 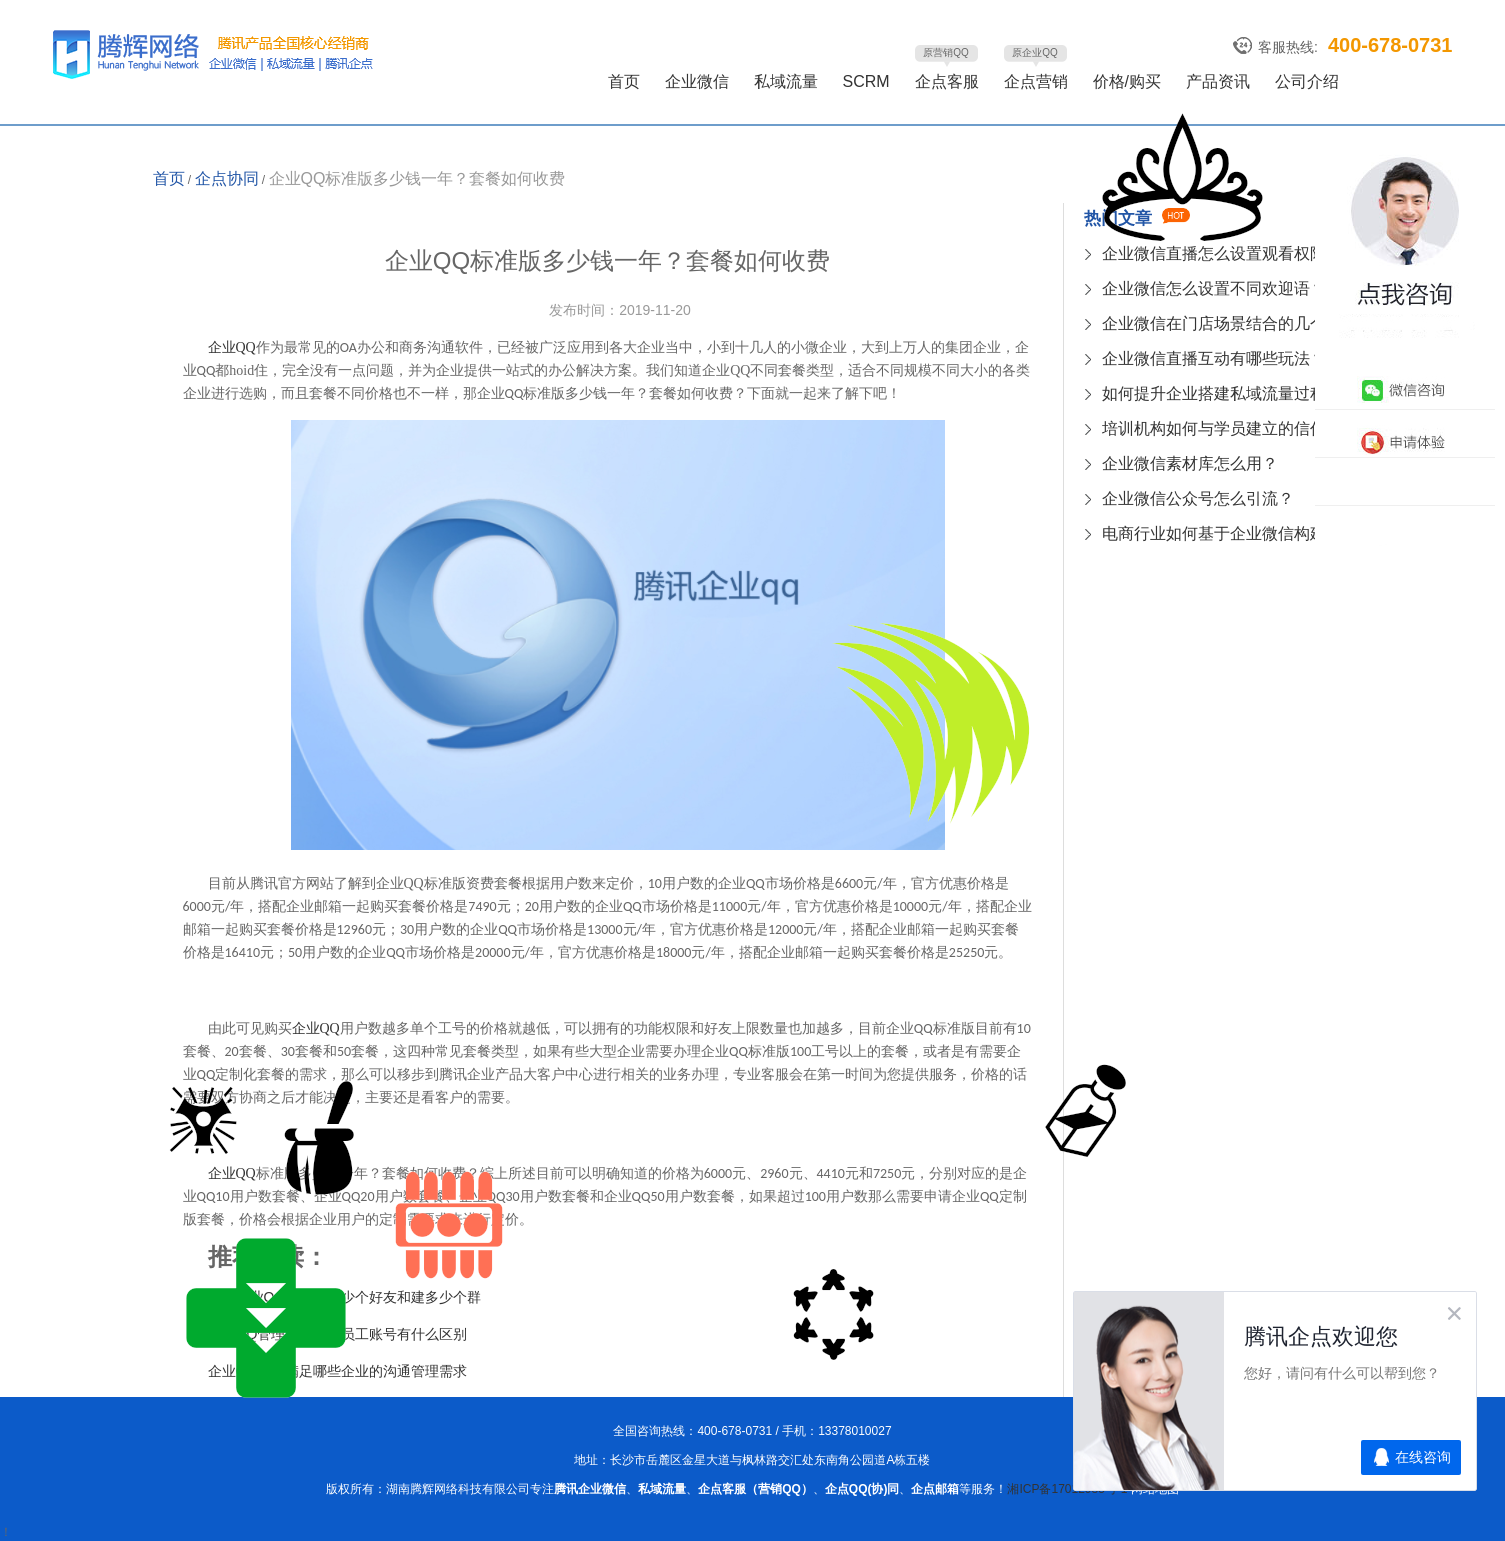 I want to click on indicates royalty or premium status, so click(x=1182, y=190).